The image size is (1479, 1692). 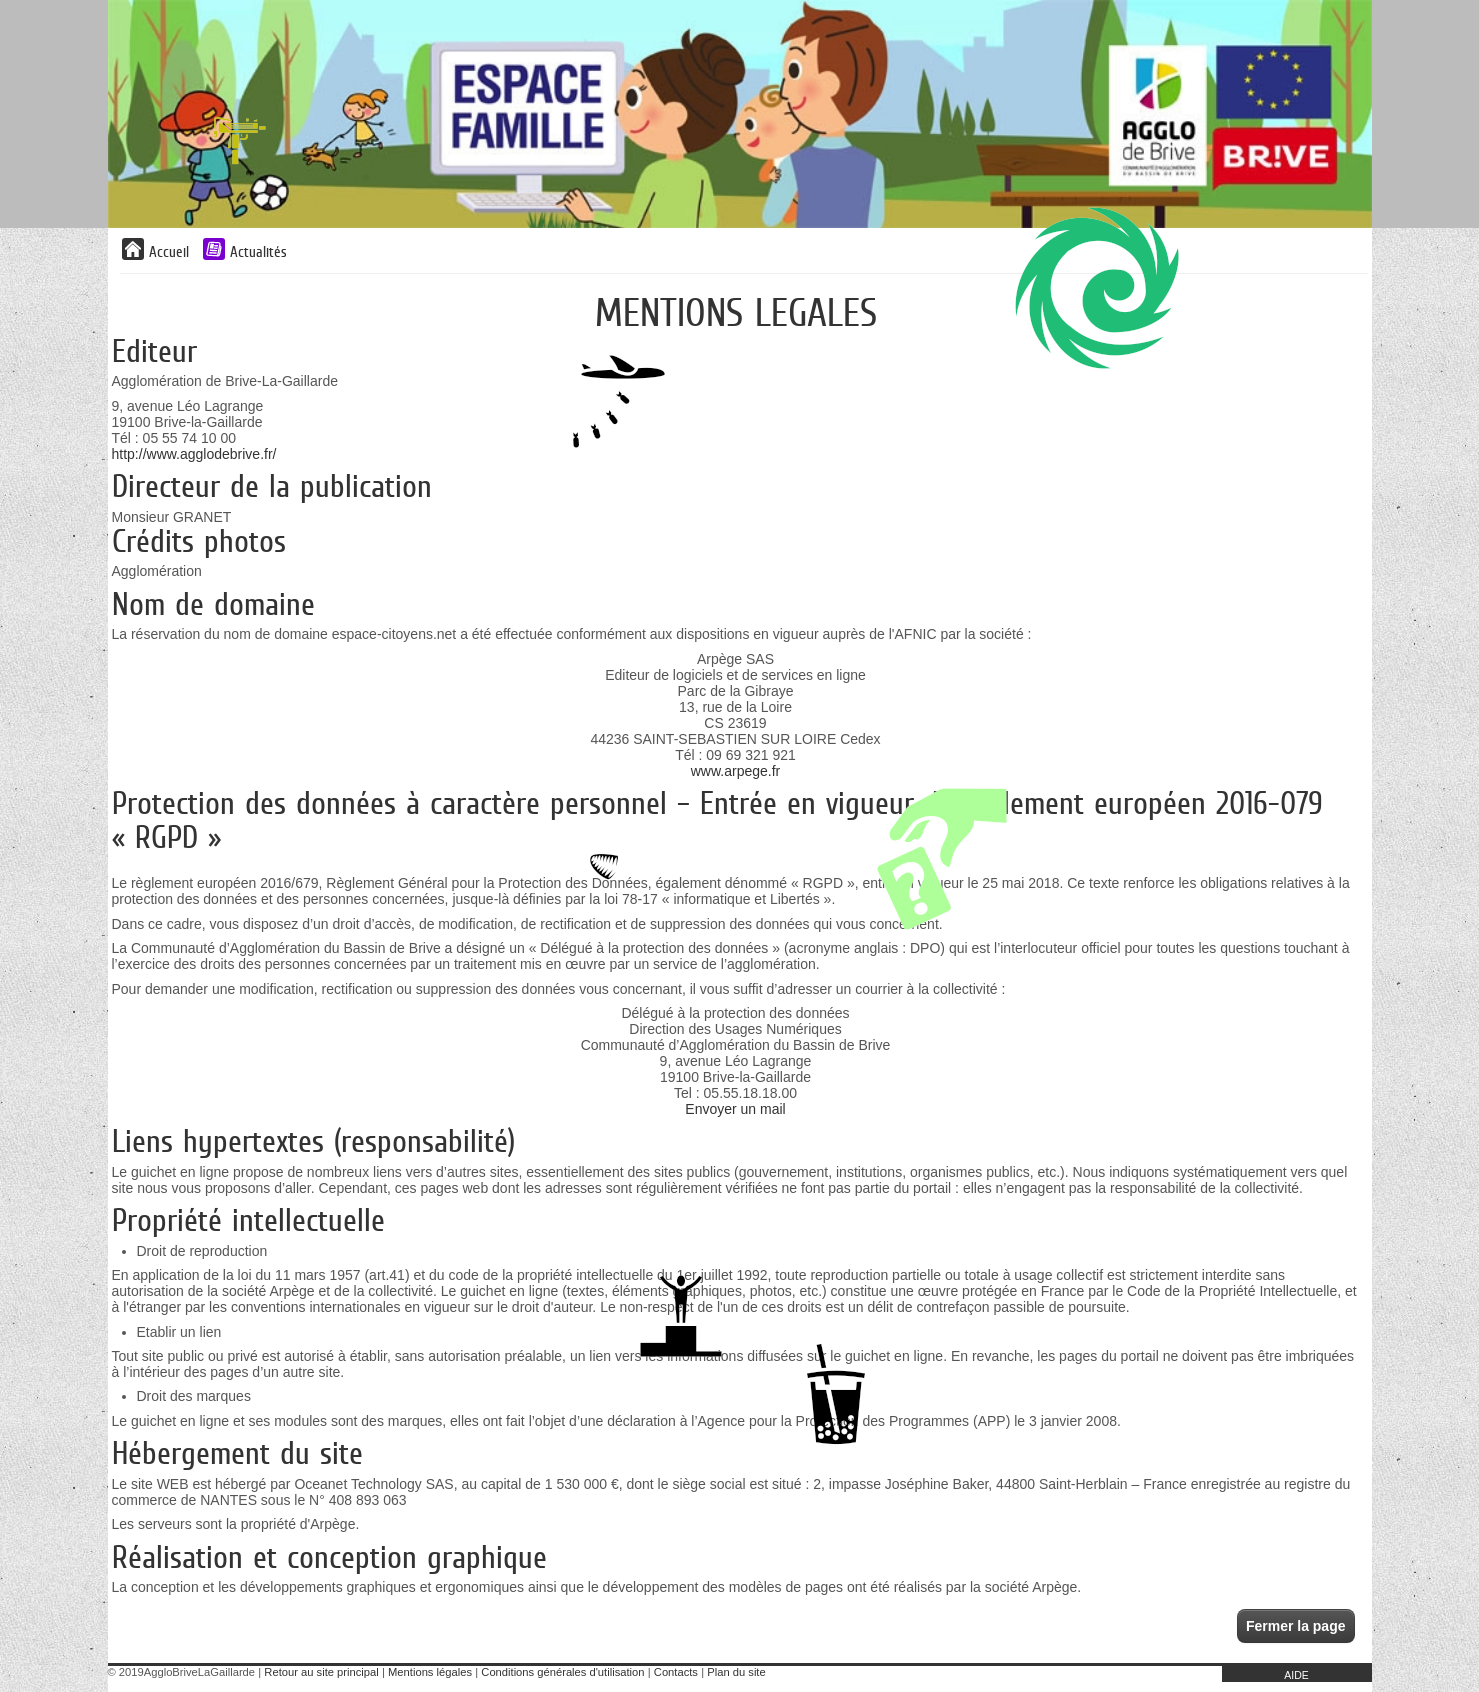 What do you see at coordinates (604, 866) in the screenshot?
I see `select a monster or creature type in a game` at bounding box center [604, 866].